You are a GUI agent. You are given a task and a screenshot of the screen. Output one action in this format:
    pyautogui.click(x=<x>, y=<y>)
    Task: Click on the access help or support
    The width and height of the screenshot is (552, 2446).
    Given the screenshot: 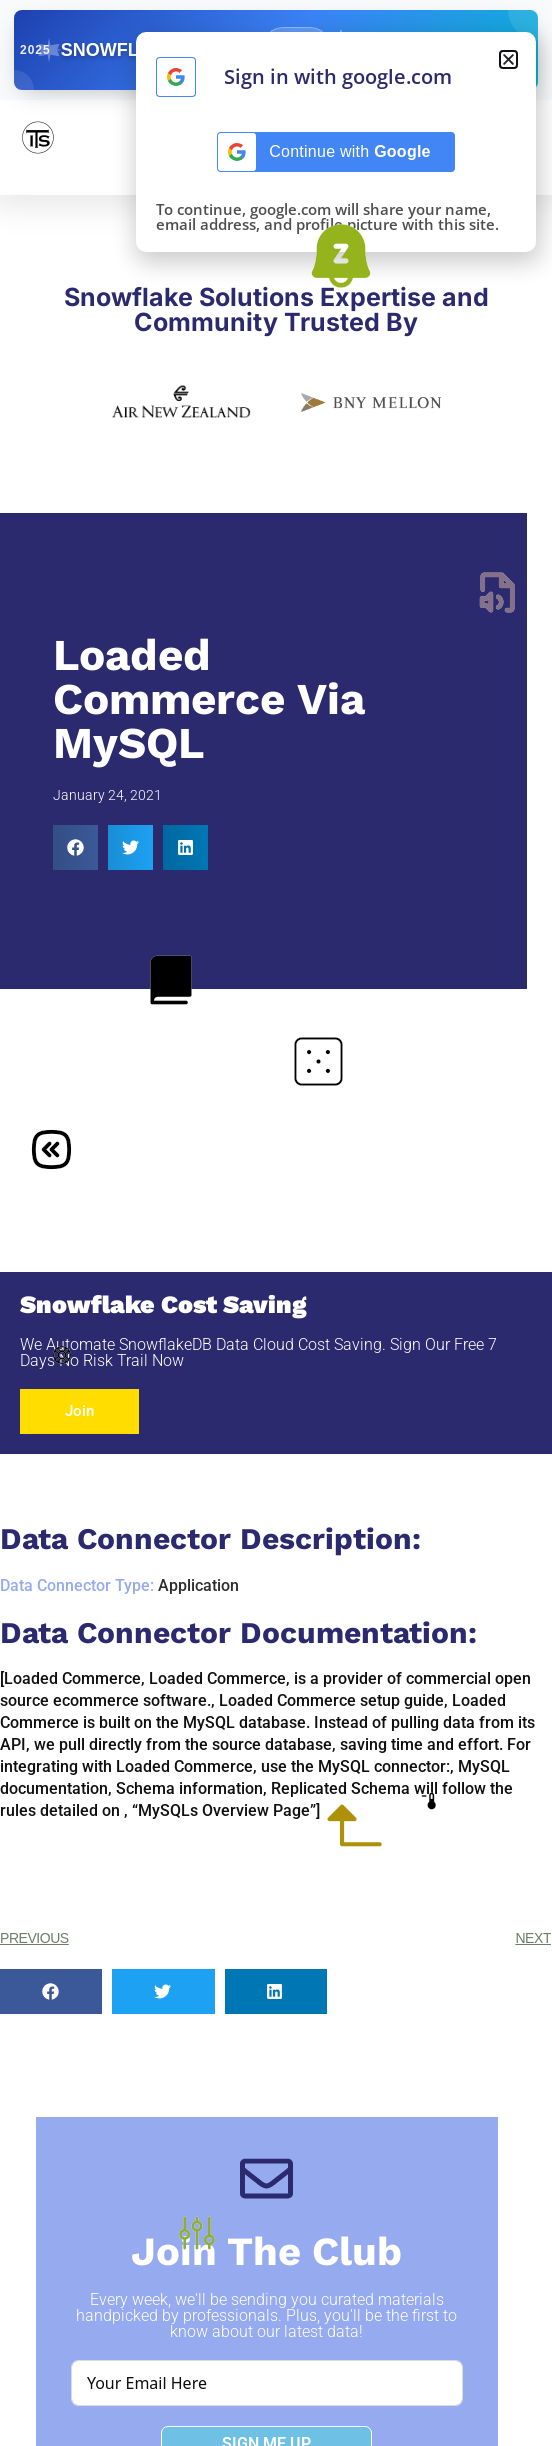 What is the action you would take?
    pyautogui.click(x=62, y=1355)
    